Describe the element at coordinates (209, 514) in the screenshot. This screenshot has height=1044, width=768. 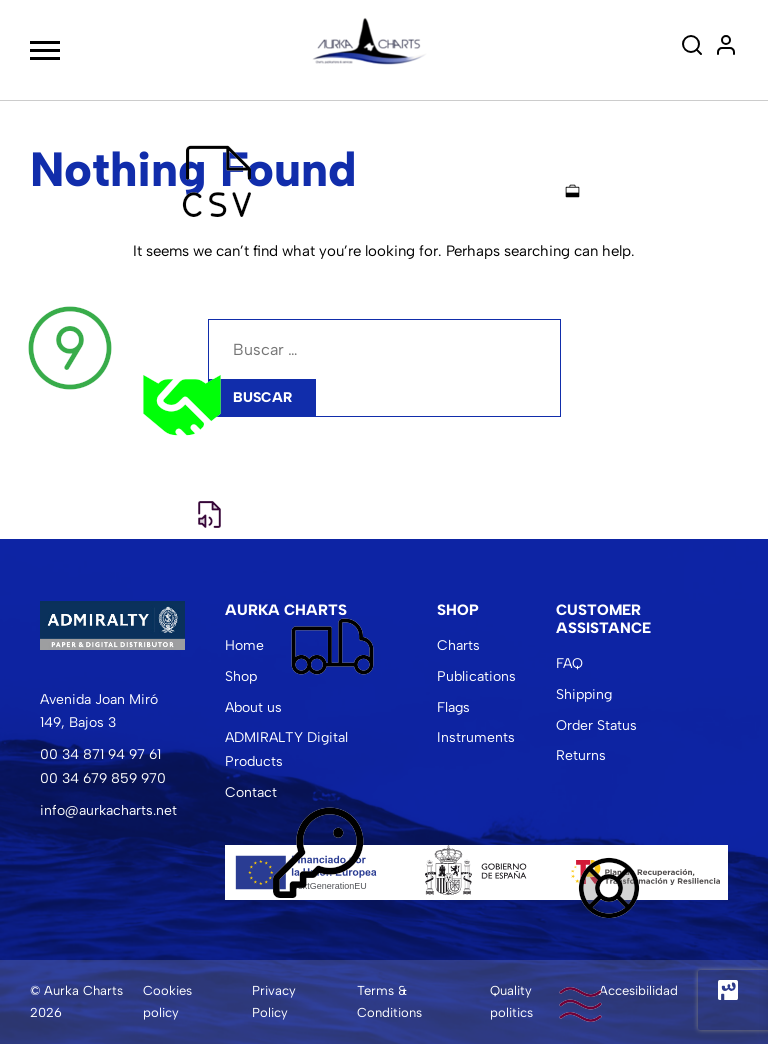
I see `open an audio file` at that location.